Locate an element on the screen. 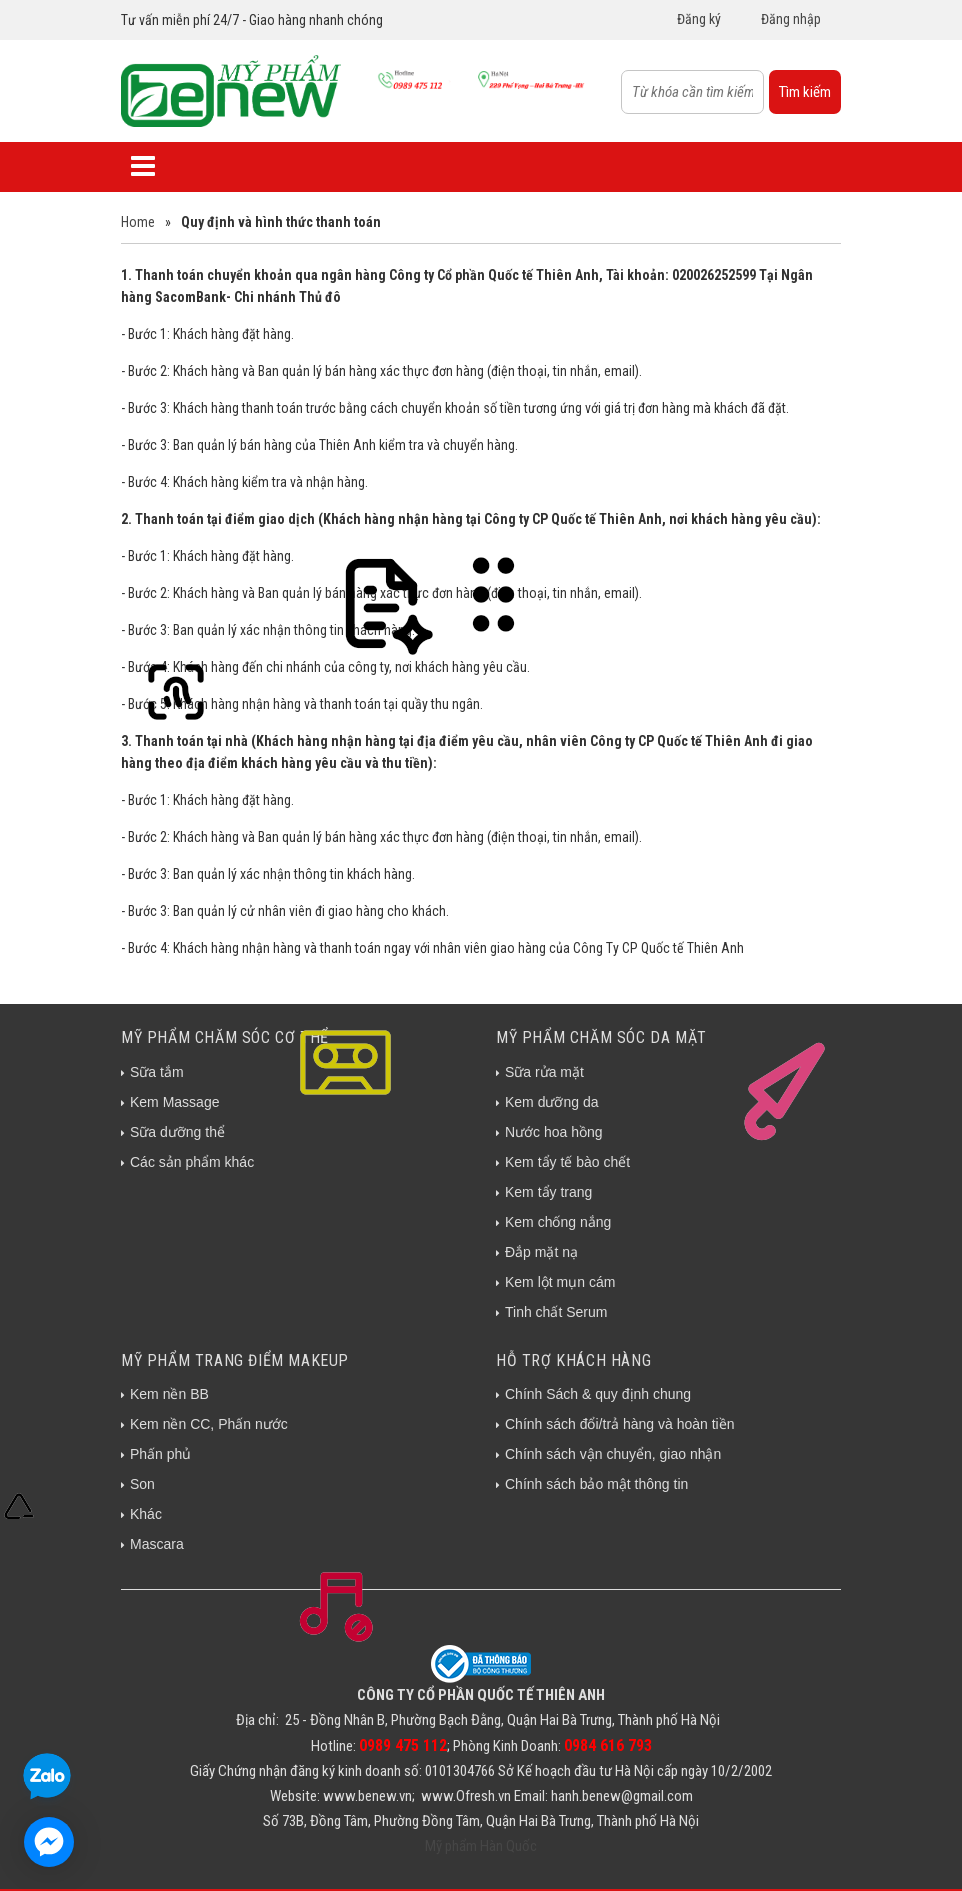  authenticate with fingerprint is located at coordinates (176, 692).